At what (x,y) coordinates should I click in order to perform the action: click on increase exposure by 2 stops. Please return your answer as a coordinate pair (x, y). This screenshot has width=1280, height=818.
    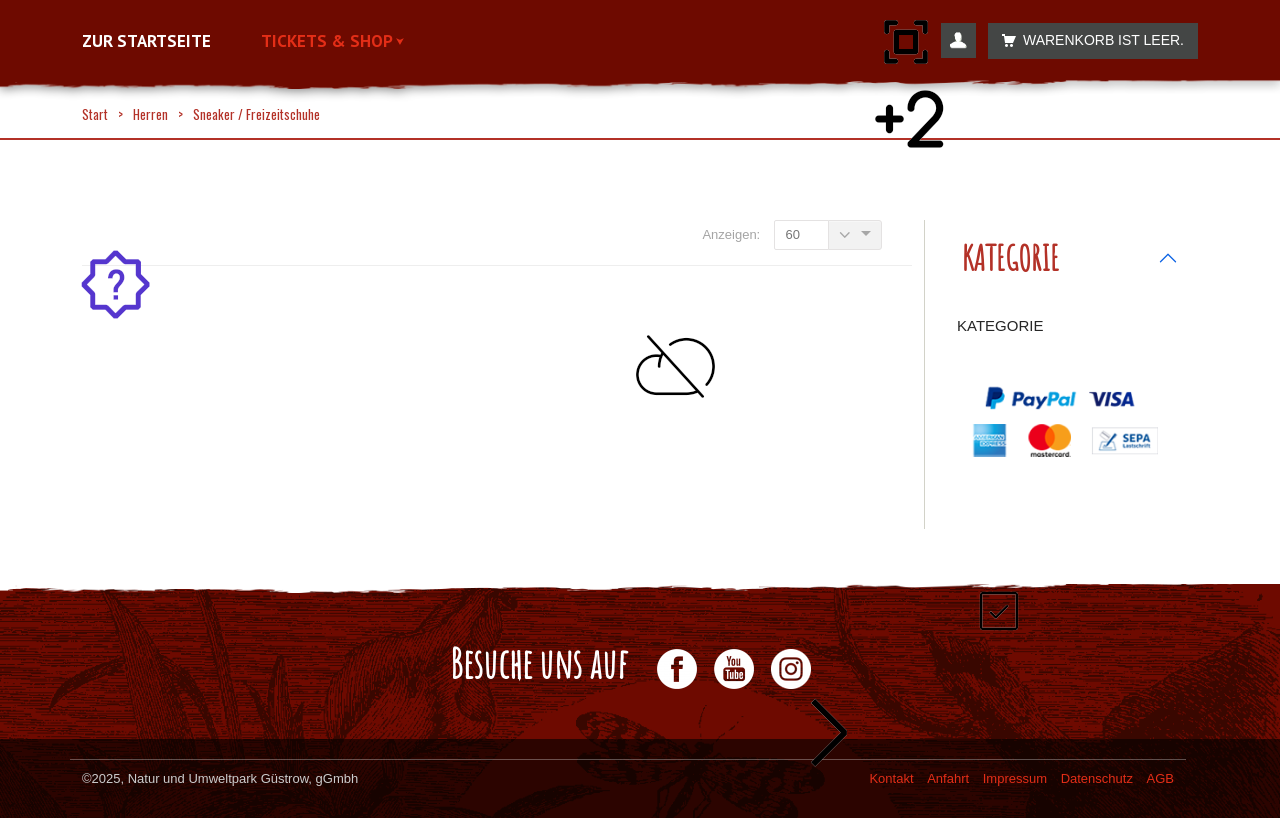
    Looking at the image, I should click on (911, 119).